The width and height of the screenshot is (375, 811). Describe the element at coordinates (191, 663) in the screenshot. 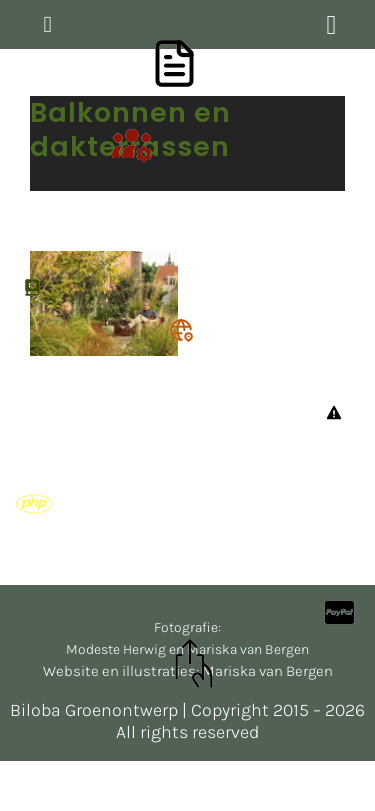

I see `deposit or transfer funds` at that location.